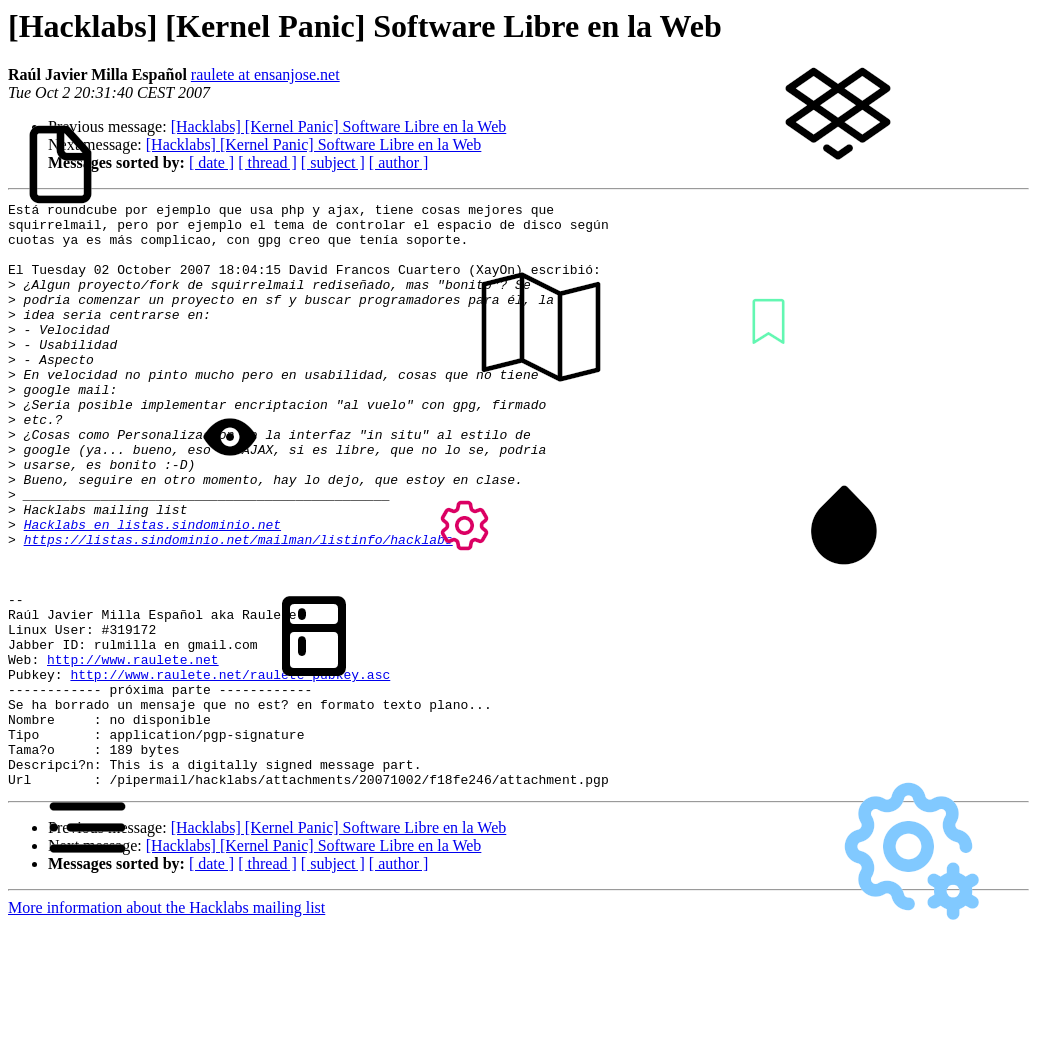 Image resolution: width=1037 pixels, height=1042 pixels. I want to click on view or open a file, so click(60, 164).